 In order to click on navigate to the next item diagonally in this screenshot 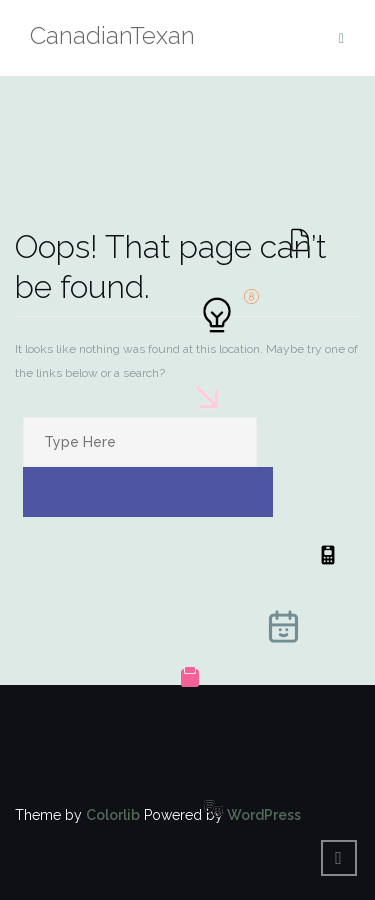, I will do `click(207, 397)`.